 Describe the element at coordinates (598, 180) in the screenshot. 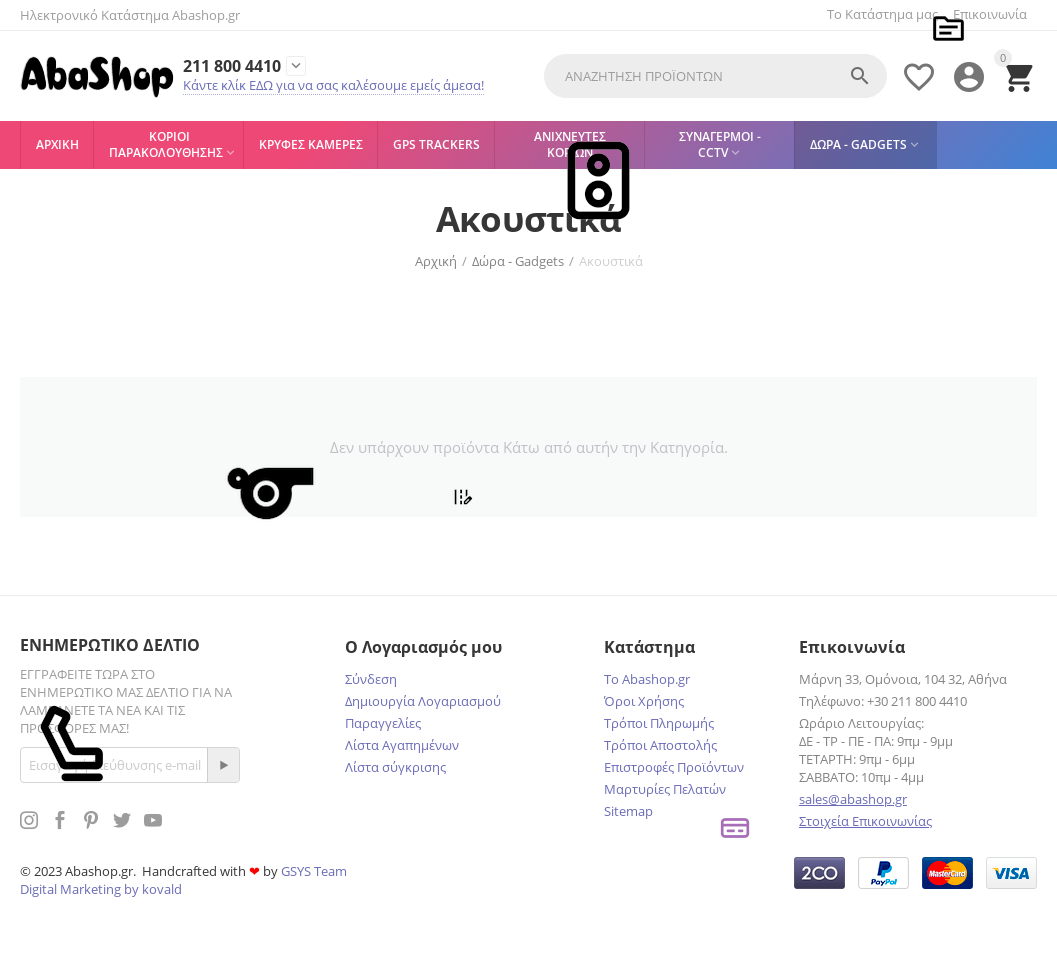

I see `adjust audio or speaker settings` at that location.